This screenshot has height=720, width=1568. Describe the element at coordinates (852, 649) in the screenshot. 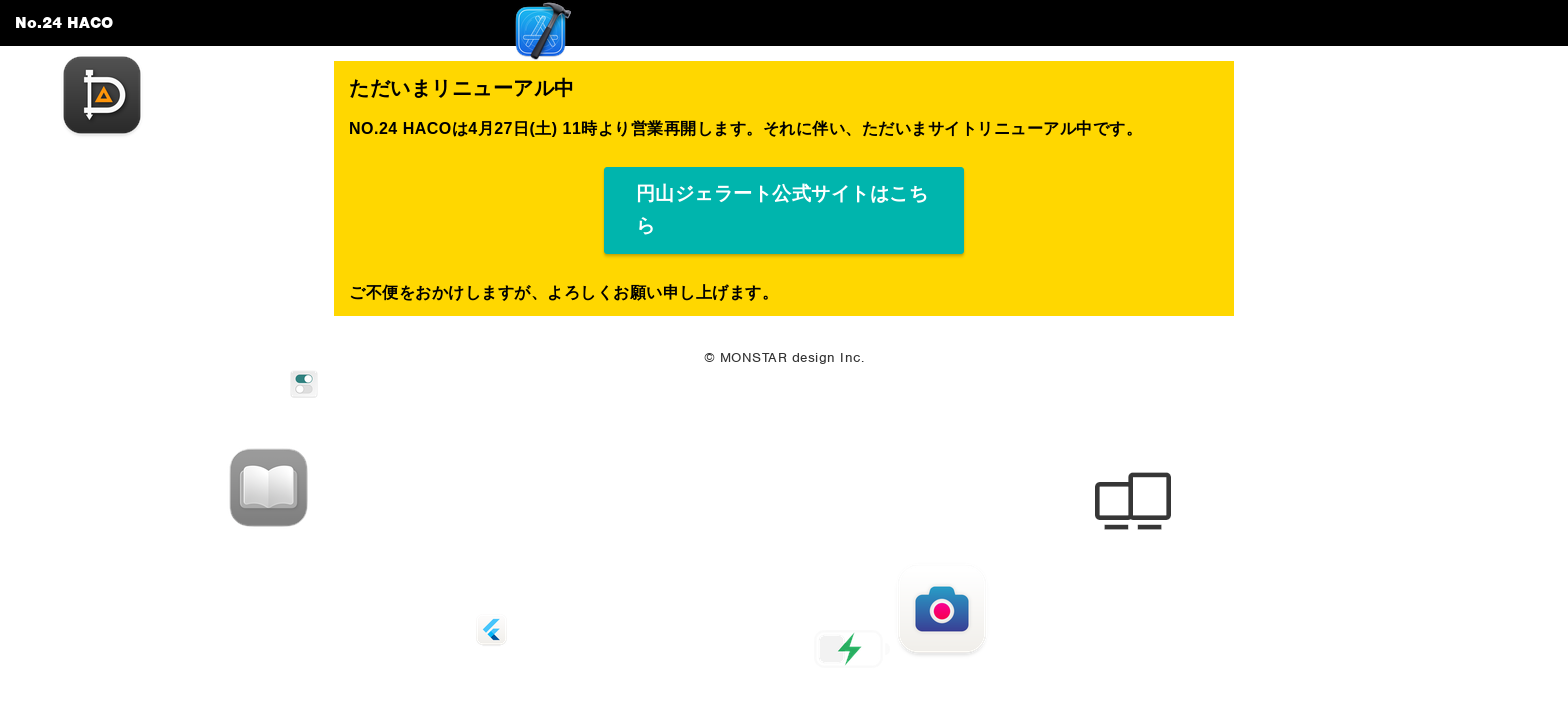

I see `battery at 40% and currently charging` at that location.